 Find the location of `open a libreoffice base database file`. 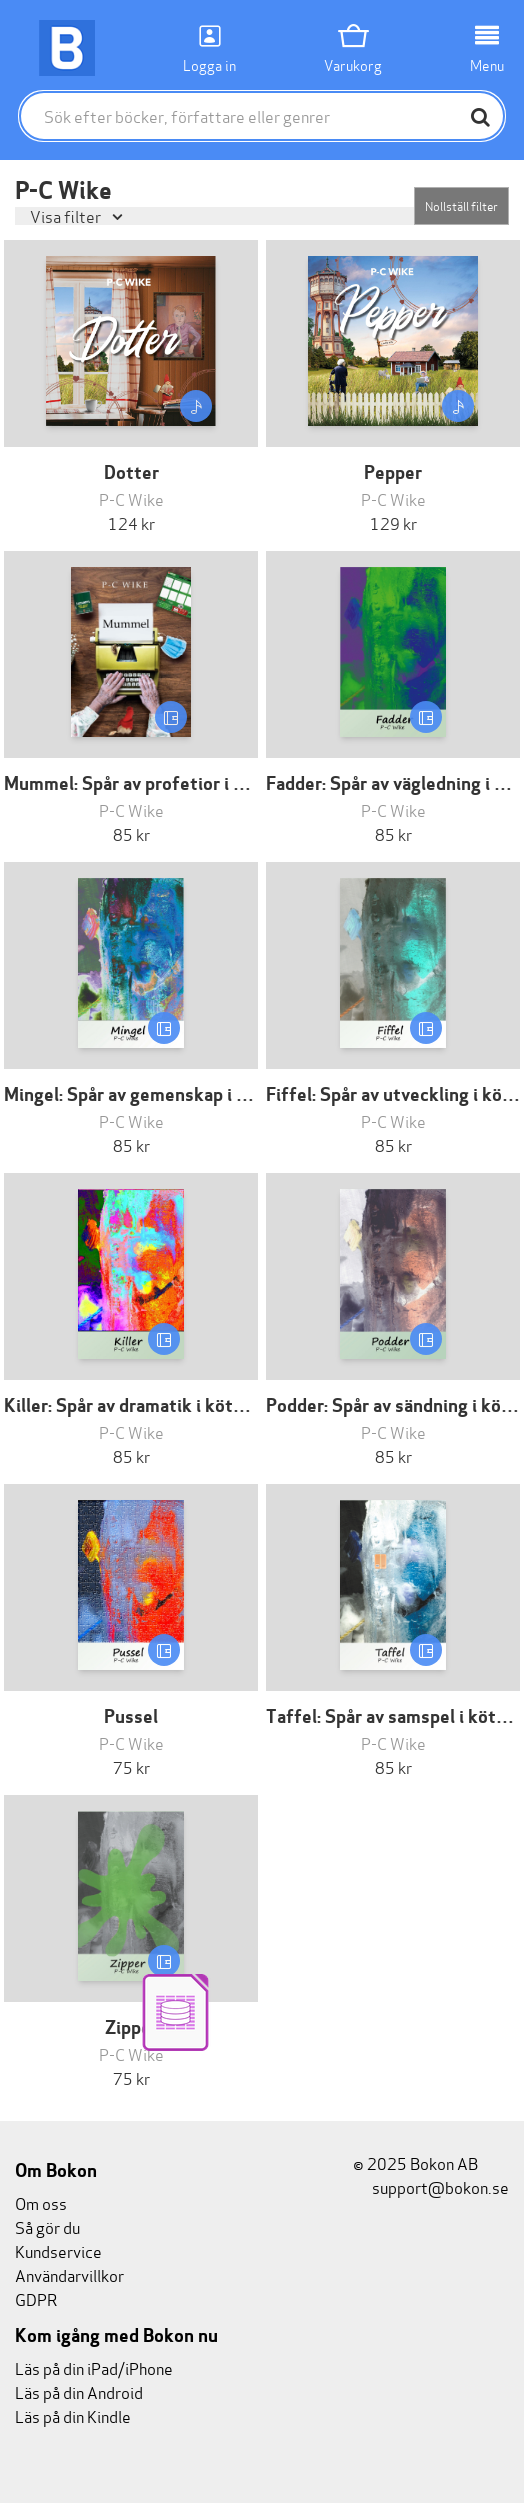

open a libreoffice base database file is located at coordinates (175, 2012).